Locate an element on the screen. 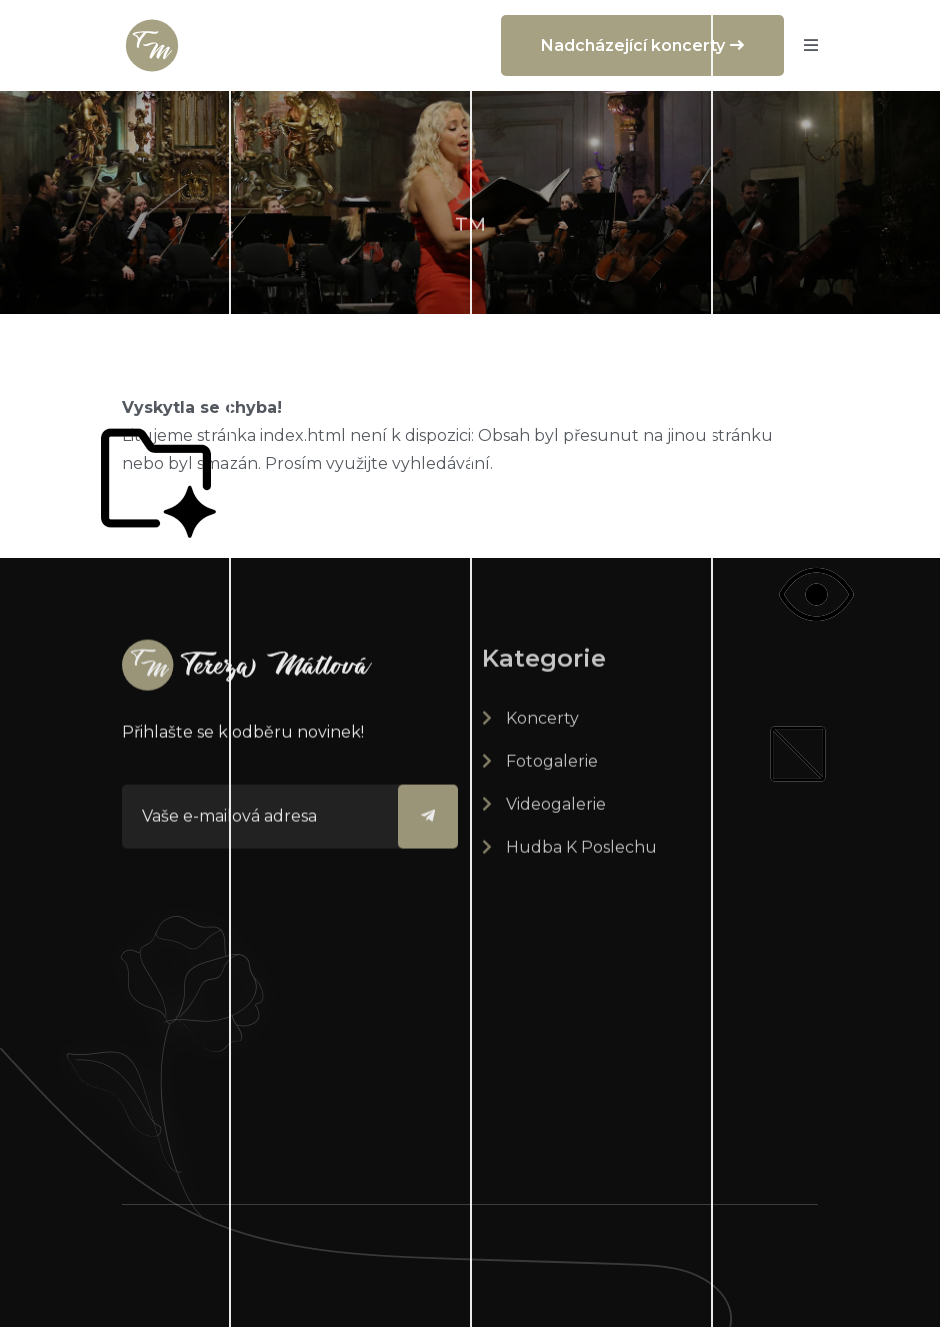 Image resolution: width=940 pixels, height=1327 pixels. view or preview content is located at coordinates (816, 594).